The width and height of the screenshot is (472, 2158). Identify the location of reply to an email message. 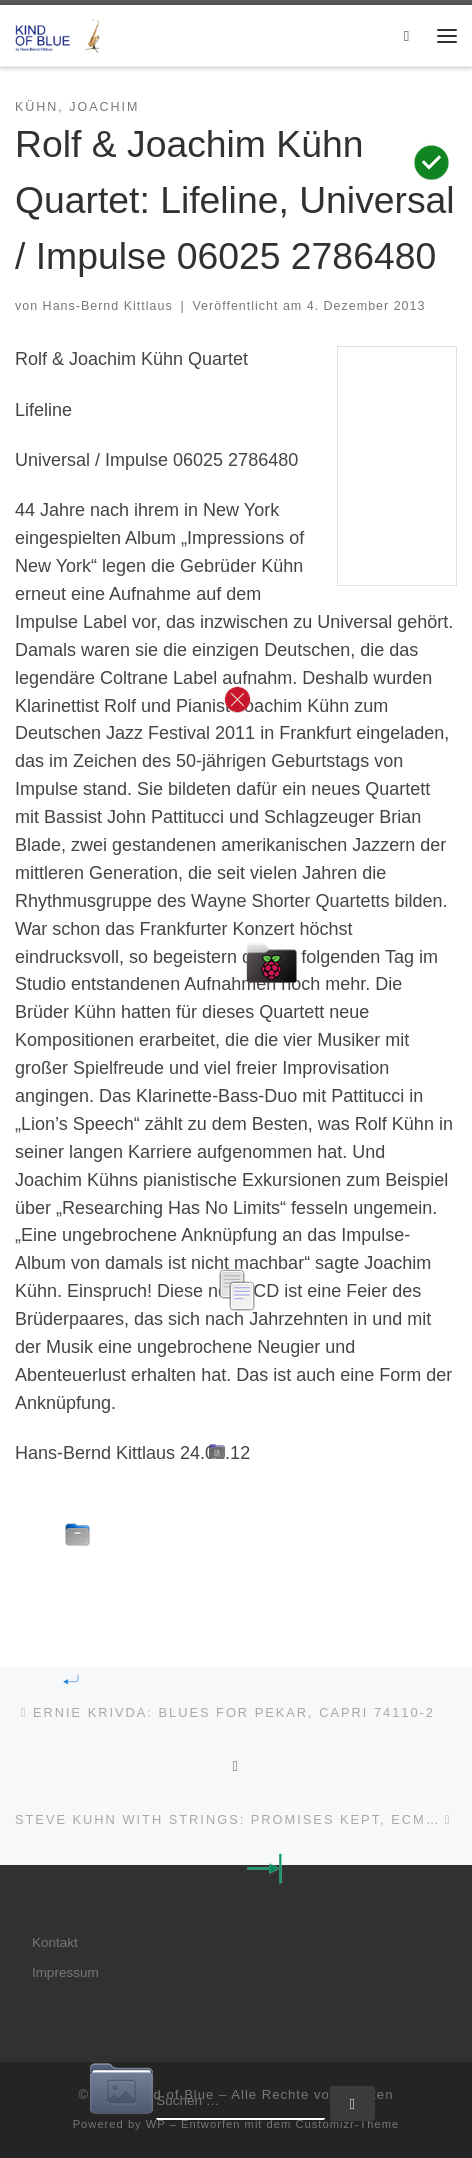
(70, 1678).